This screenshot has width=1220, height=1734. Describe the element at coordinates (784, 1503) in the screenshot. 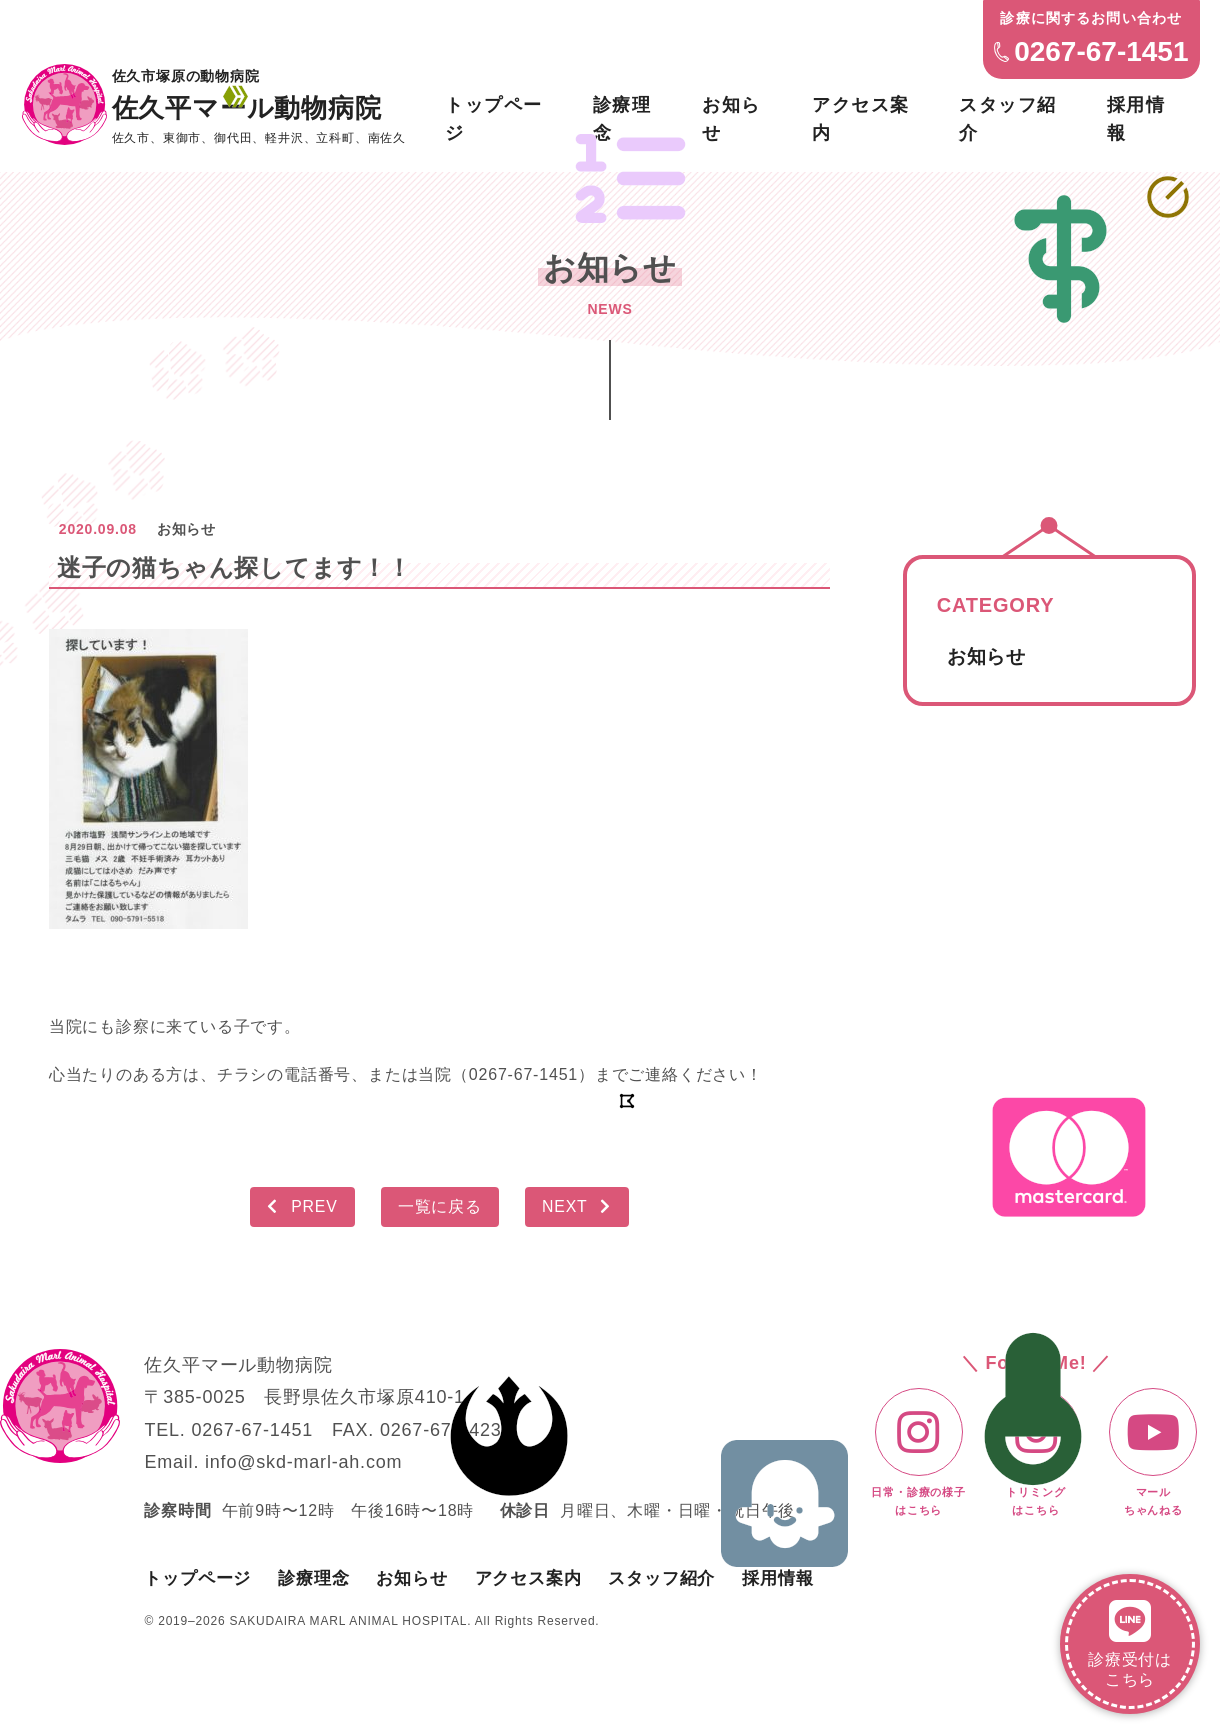

I see `open the coze app` at that location.